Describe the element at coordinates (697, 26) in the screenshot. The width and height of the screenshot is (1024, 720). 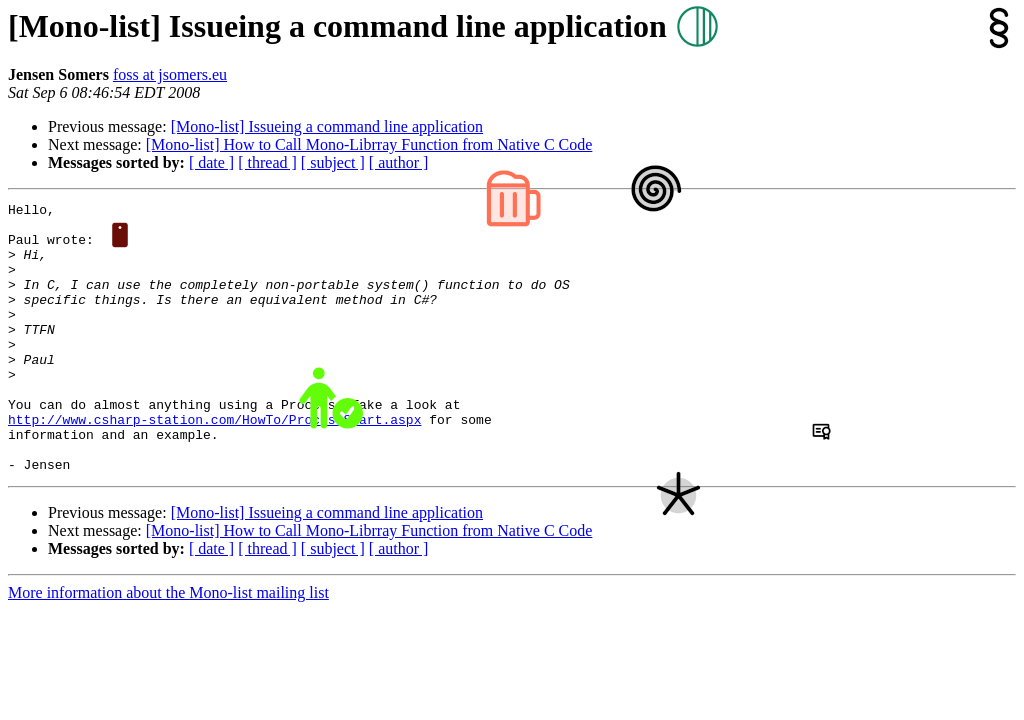
I see `adjust display contrast settings` at that location.